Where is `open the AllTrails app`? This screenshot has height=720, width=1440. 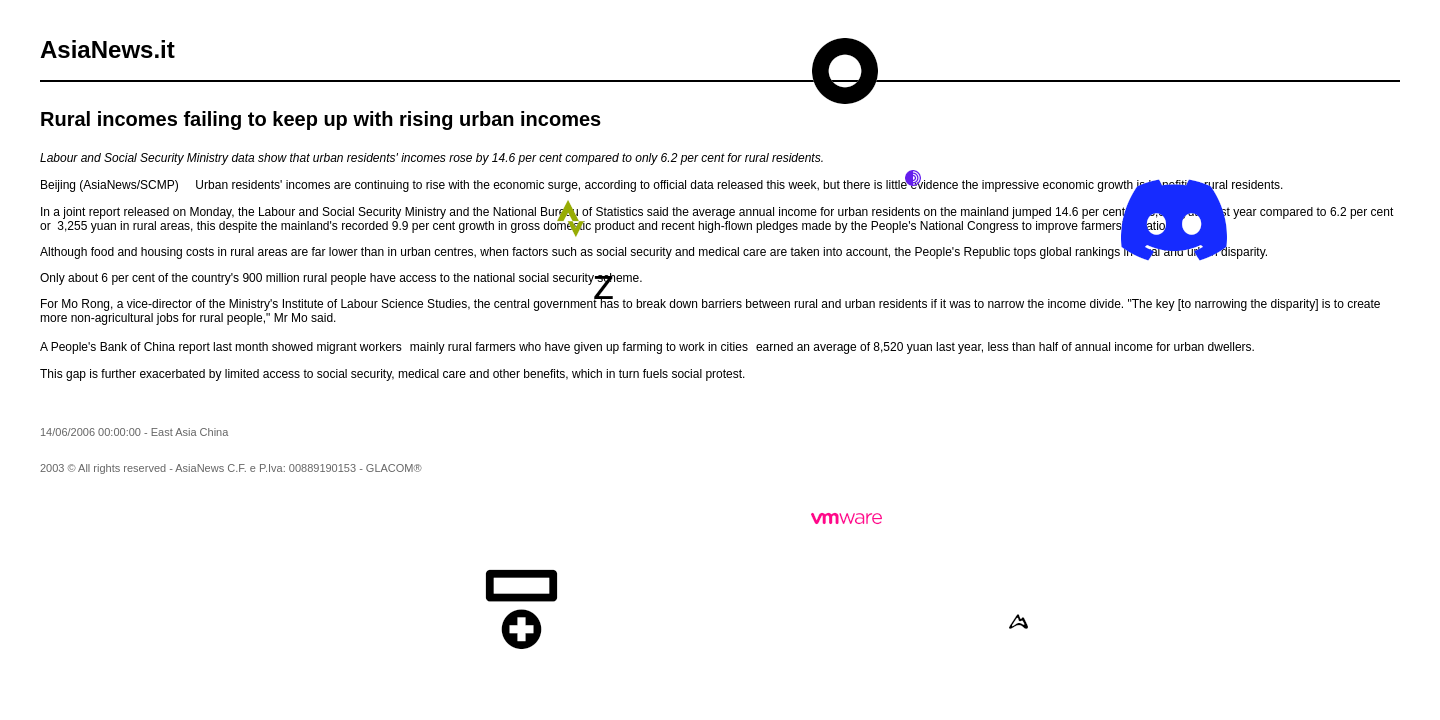
open the AllTrails app is located at coordinates (1018, 621).